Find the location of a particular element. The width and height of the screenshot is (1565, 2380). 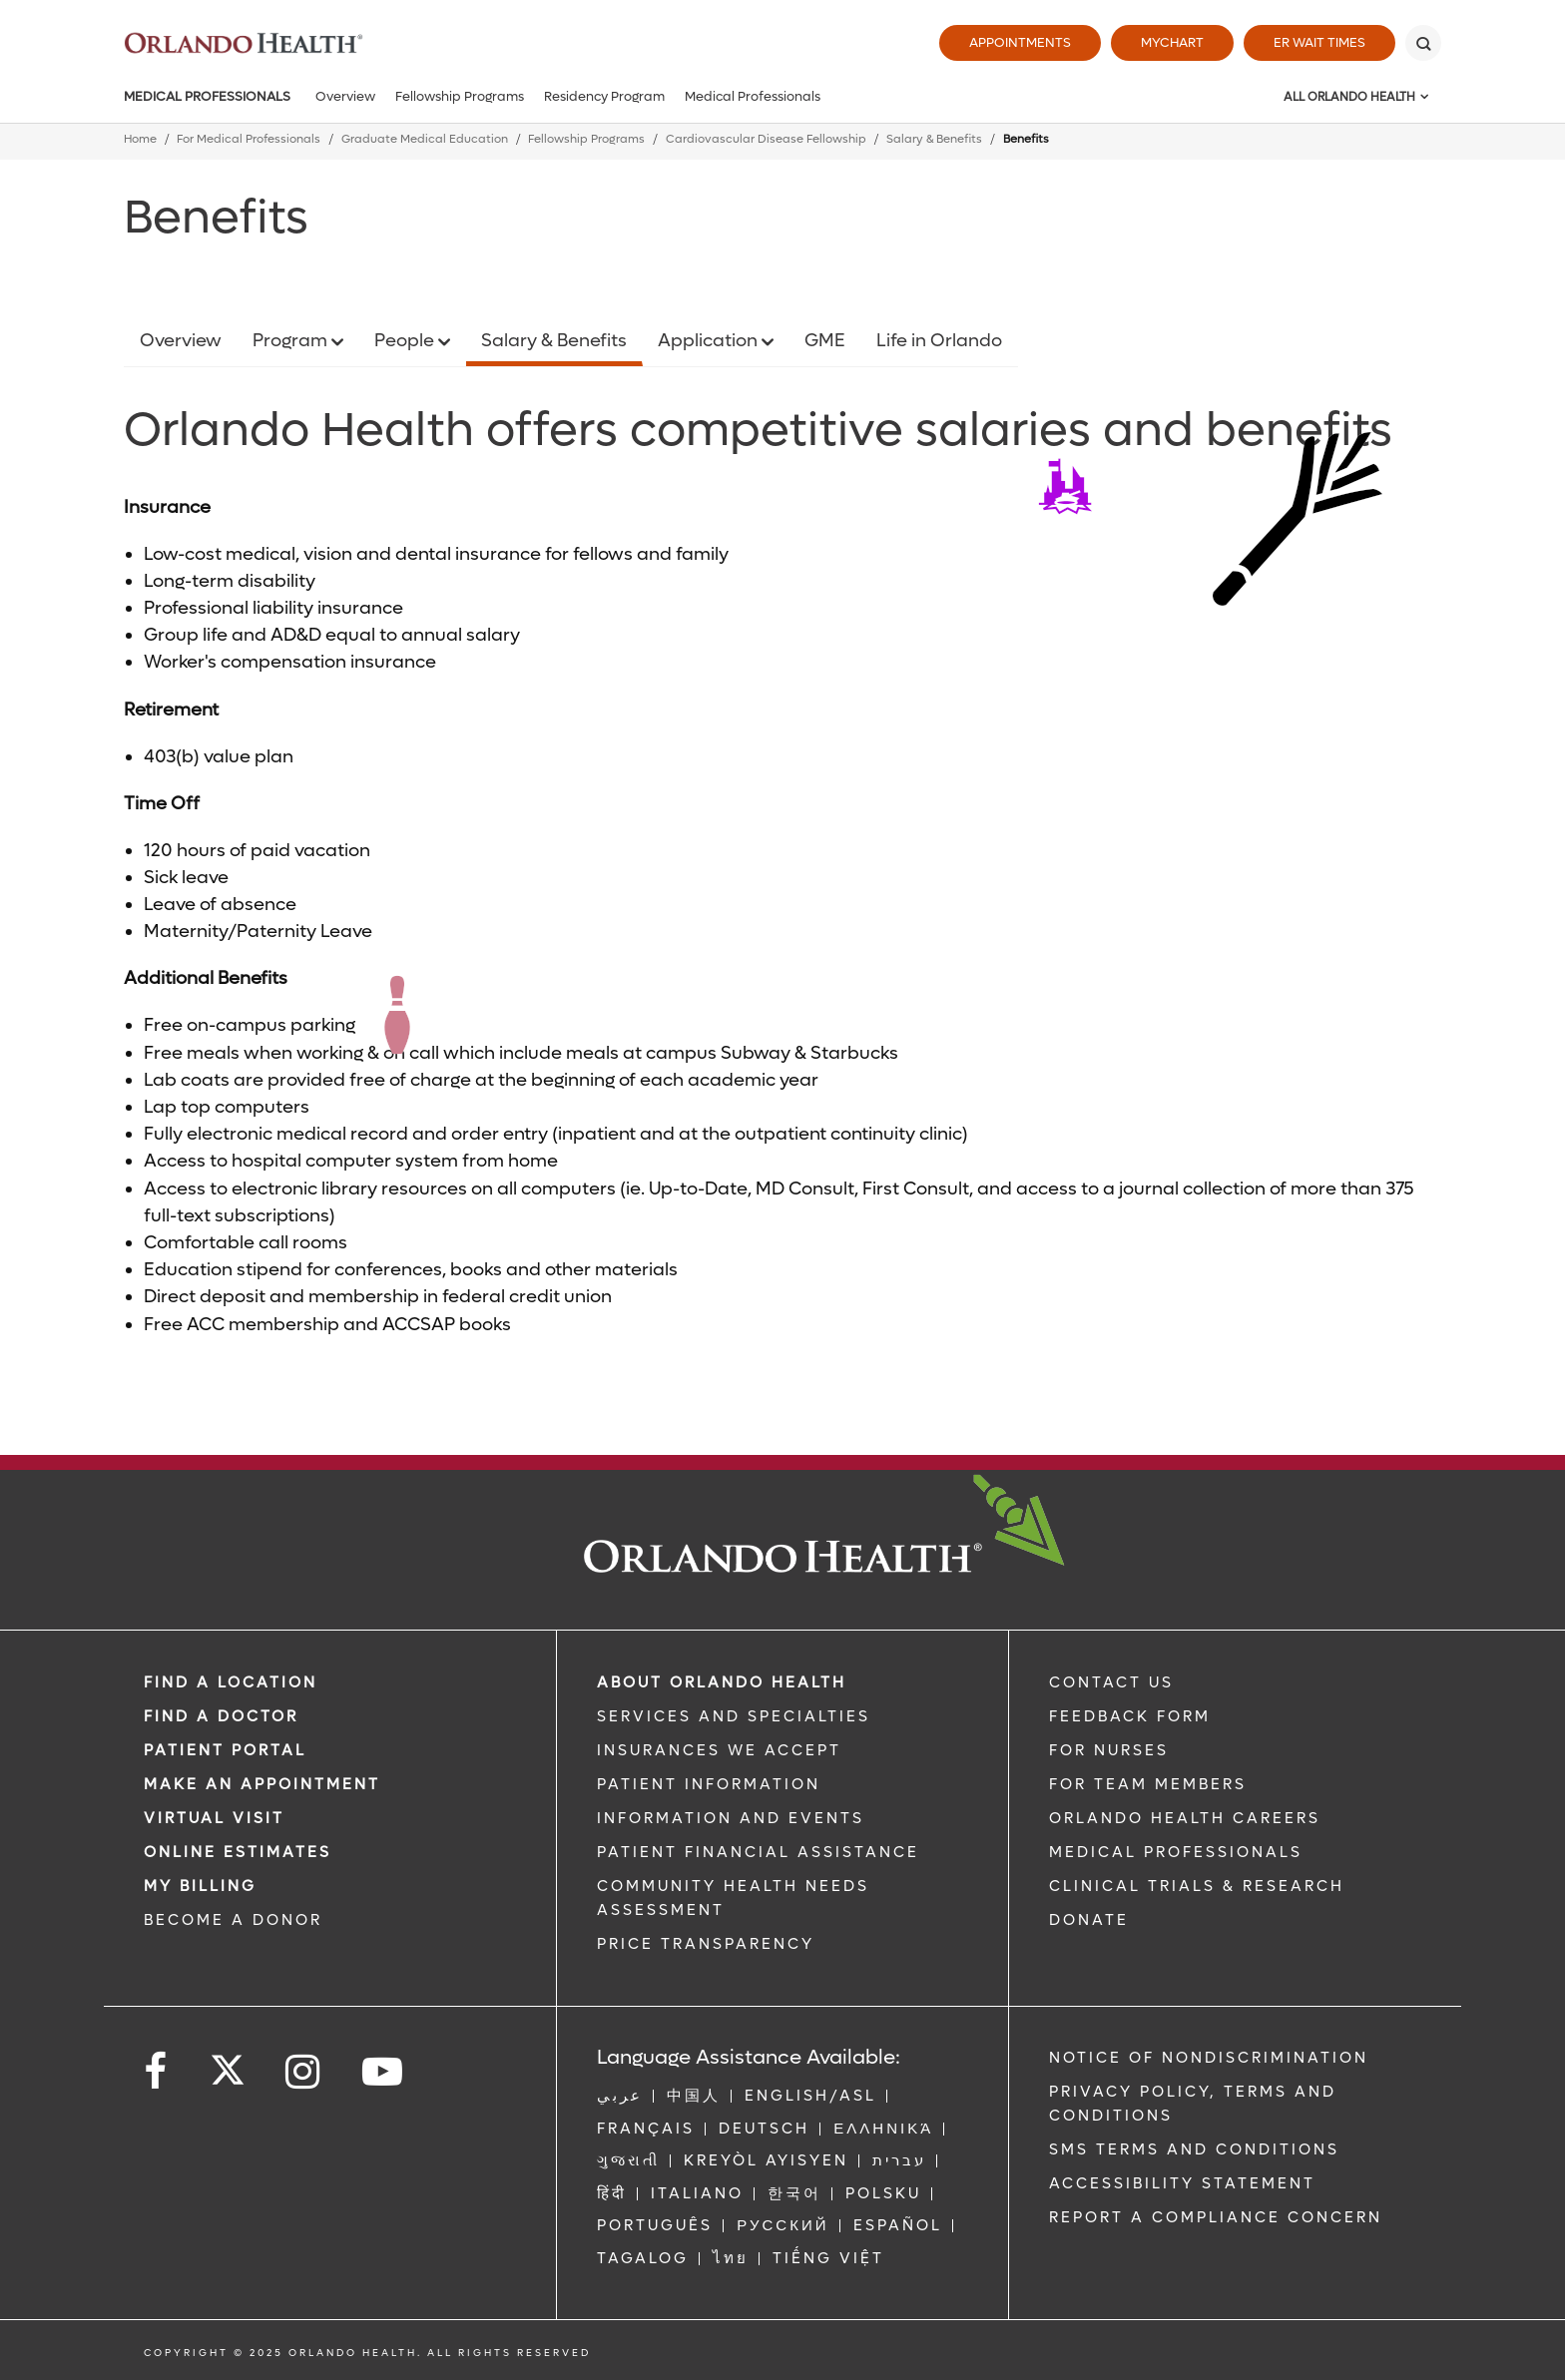

select leek ingredient in cooking game is located at coordinates (1298, 519).